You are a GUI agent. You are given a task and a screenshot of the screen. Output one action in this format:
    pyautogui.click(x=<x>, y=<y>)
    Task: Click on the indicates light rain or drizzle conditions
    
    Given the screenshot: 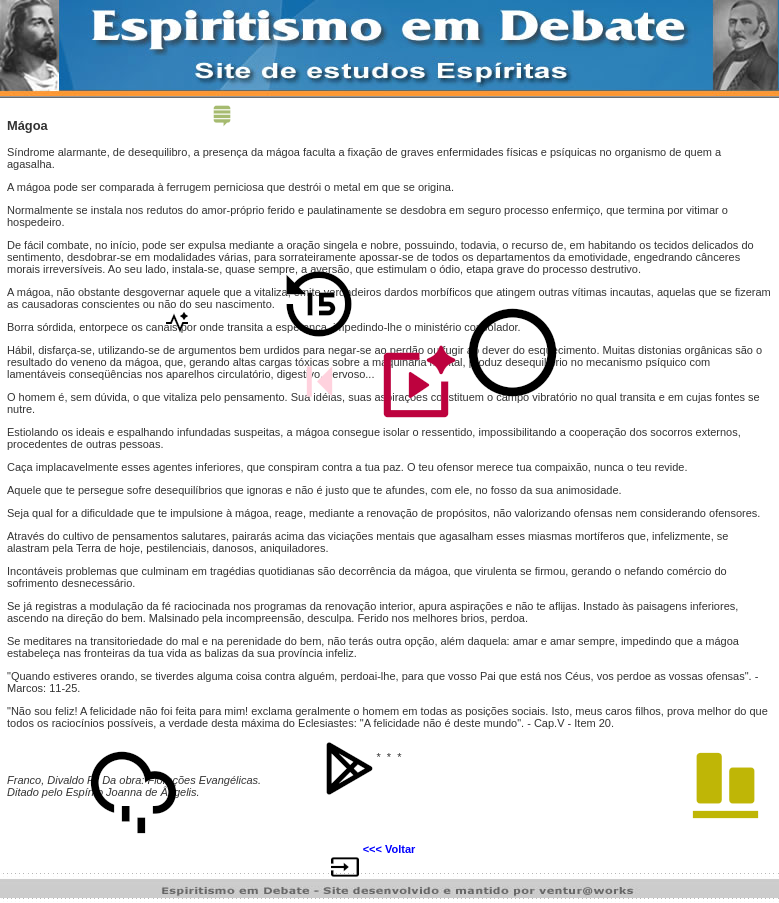 What is the action you would take?
    pyautogui.click(x=133, y=790)
    